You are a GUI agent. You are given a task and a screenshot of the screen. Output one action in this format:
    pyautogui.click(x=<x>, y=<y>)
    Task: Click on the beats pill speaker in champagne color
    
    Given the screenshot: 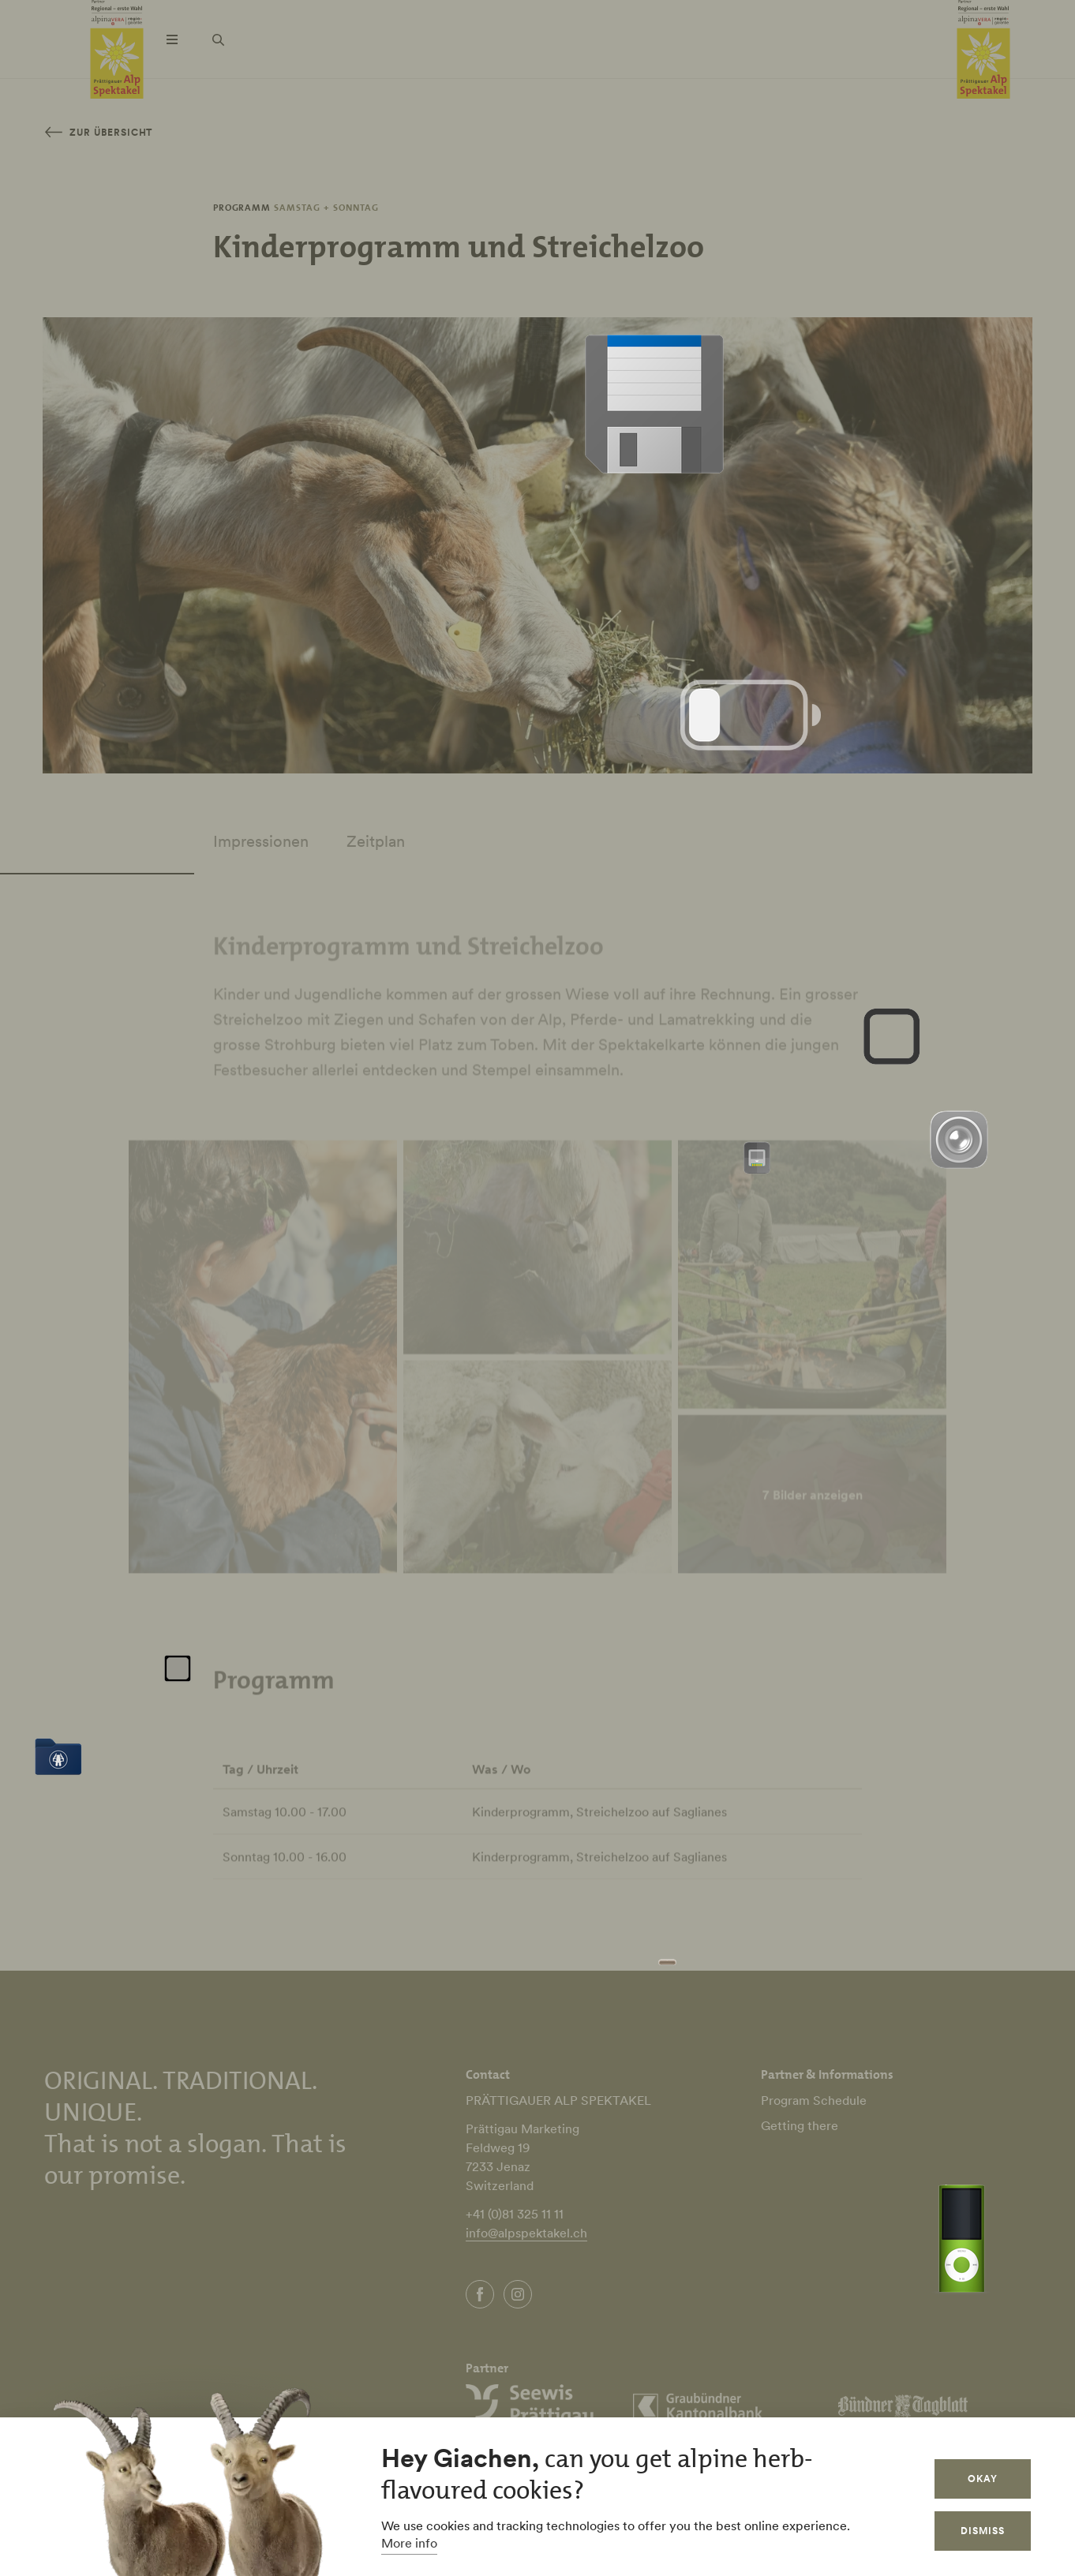 What is the action you would take?
    pyautogui.click(x=667, y=1962)
    